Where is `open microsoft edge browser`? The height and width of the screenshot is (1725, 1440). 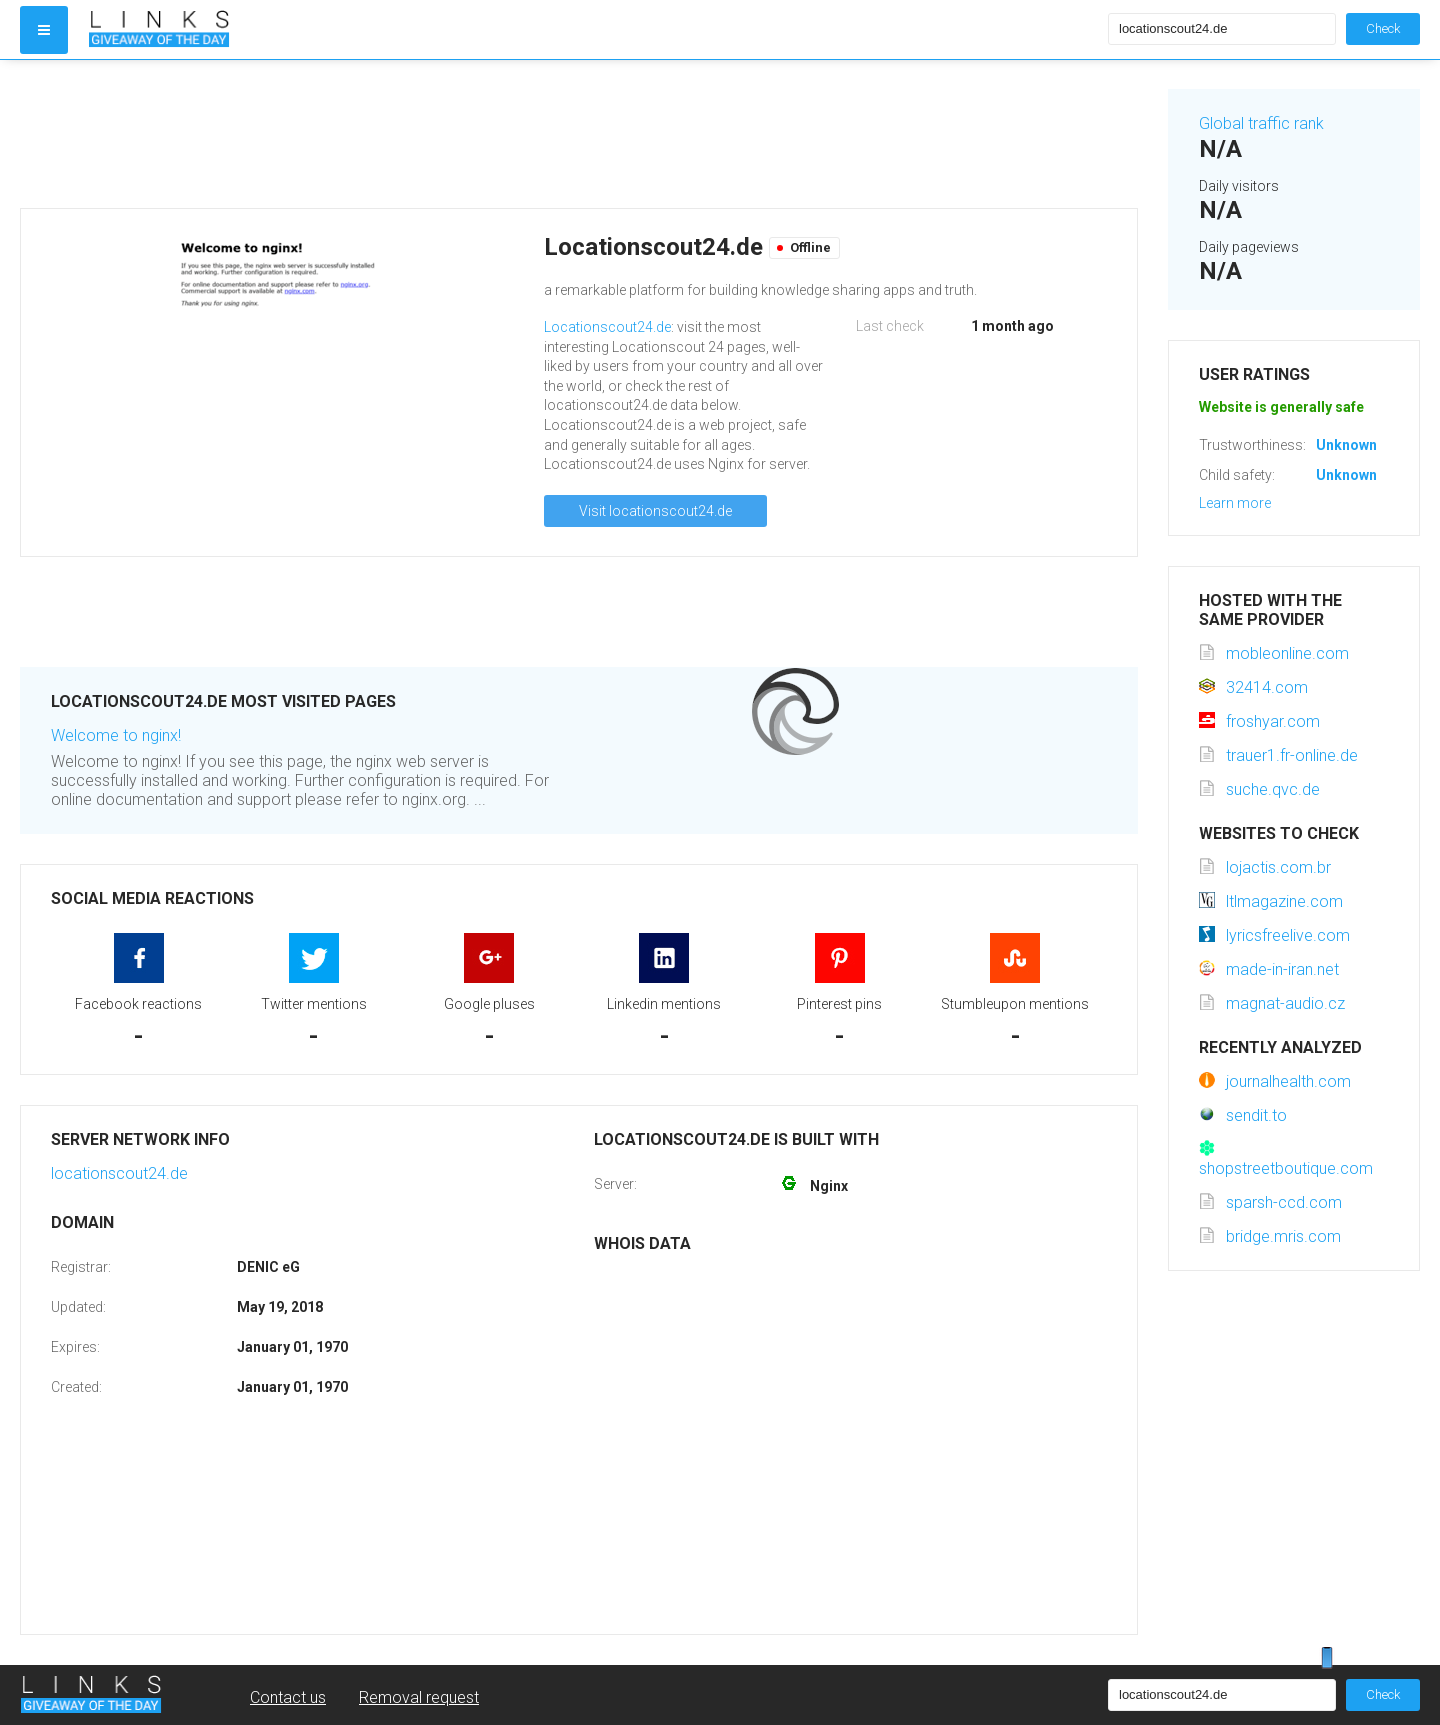 open microsoft edge browser is located at coordinates (795, 711).